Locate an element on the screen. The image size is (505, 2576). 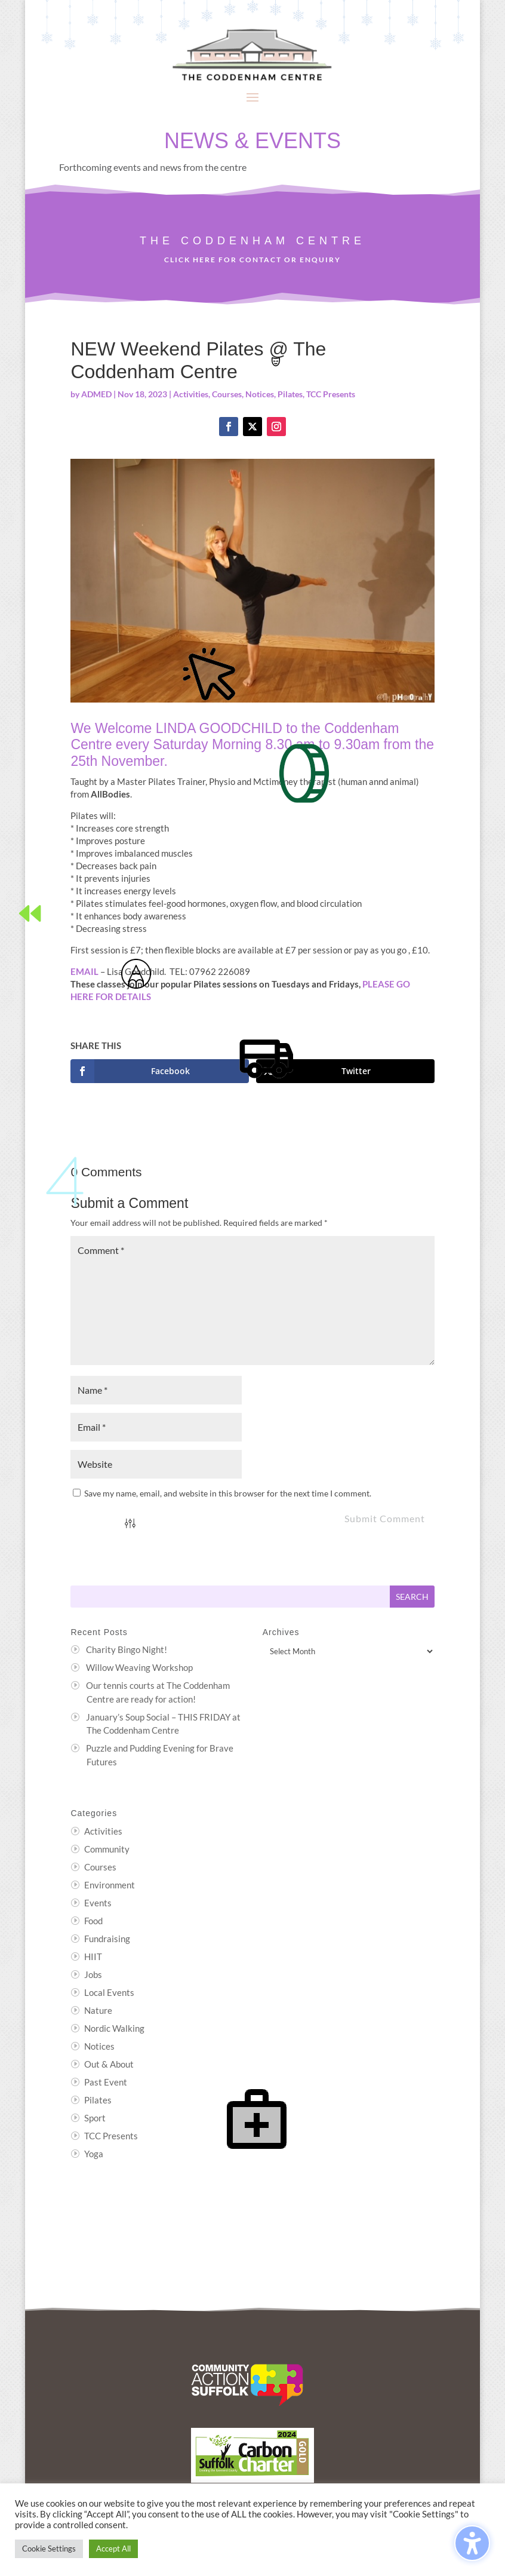
click or tap to interact is located at coordinates (212, 677).